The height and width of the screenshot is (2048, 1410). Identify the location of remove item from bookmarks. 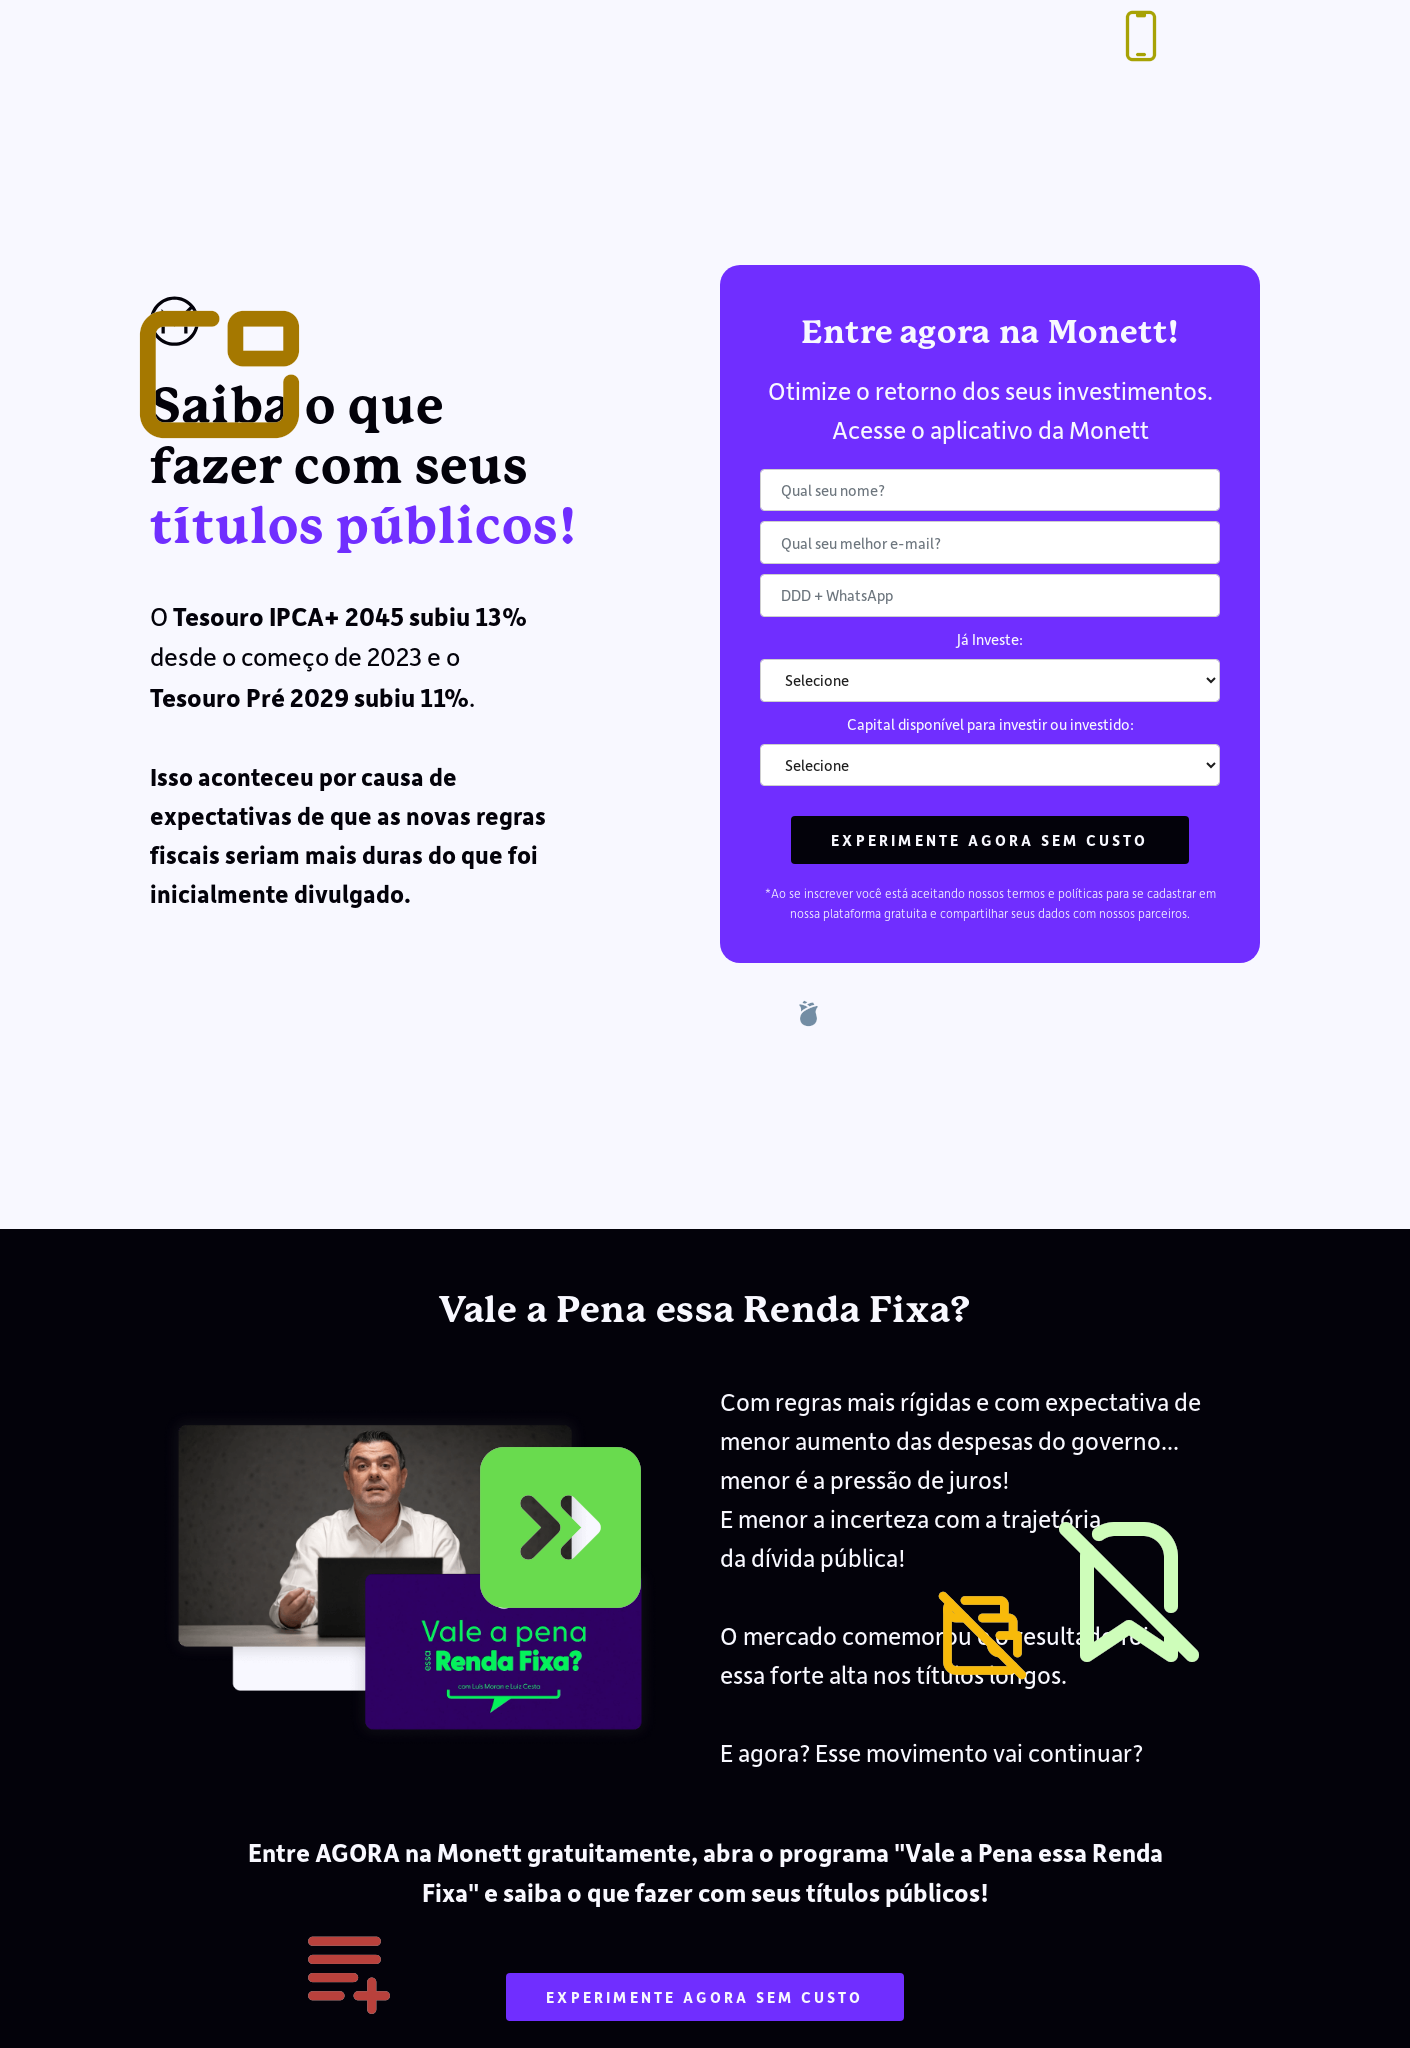
(1129, 1592).